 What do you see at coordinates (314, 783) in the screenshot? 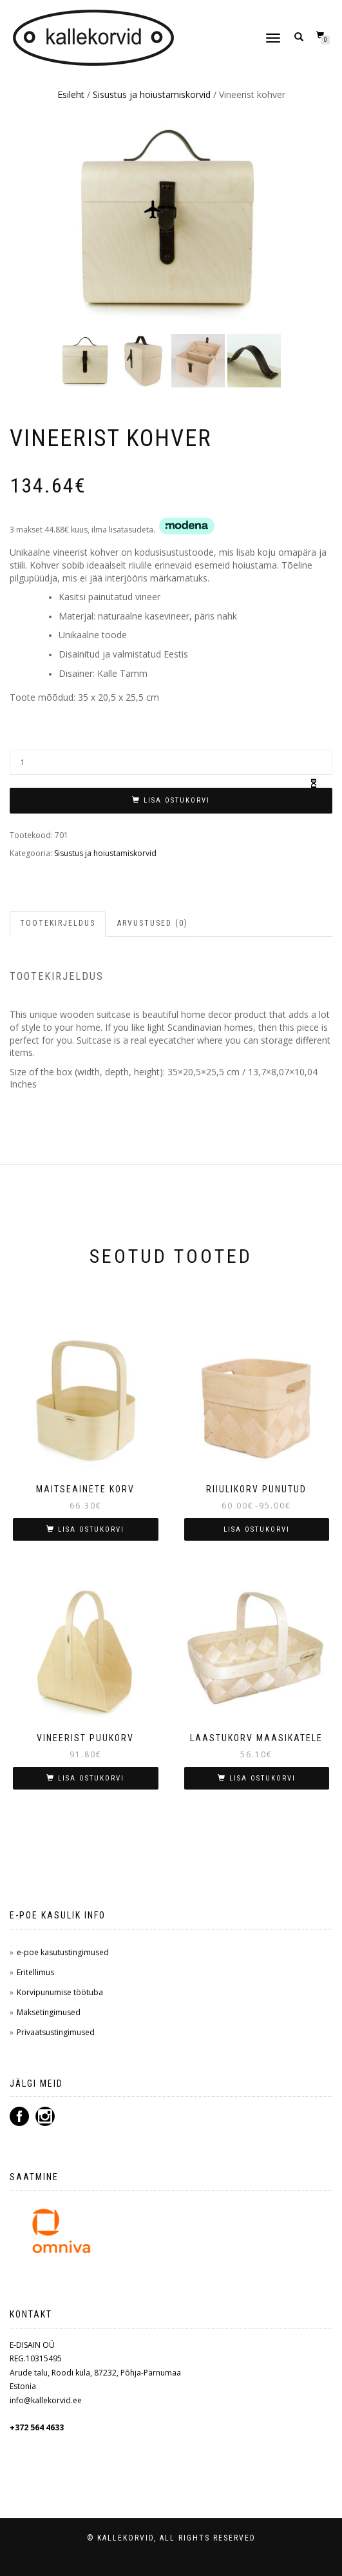
I see `indicates time remaining or process starting` at bounding box center [314, 783].